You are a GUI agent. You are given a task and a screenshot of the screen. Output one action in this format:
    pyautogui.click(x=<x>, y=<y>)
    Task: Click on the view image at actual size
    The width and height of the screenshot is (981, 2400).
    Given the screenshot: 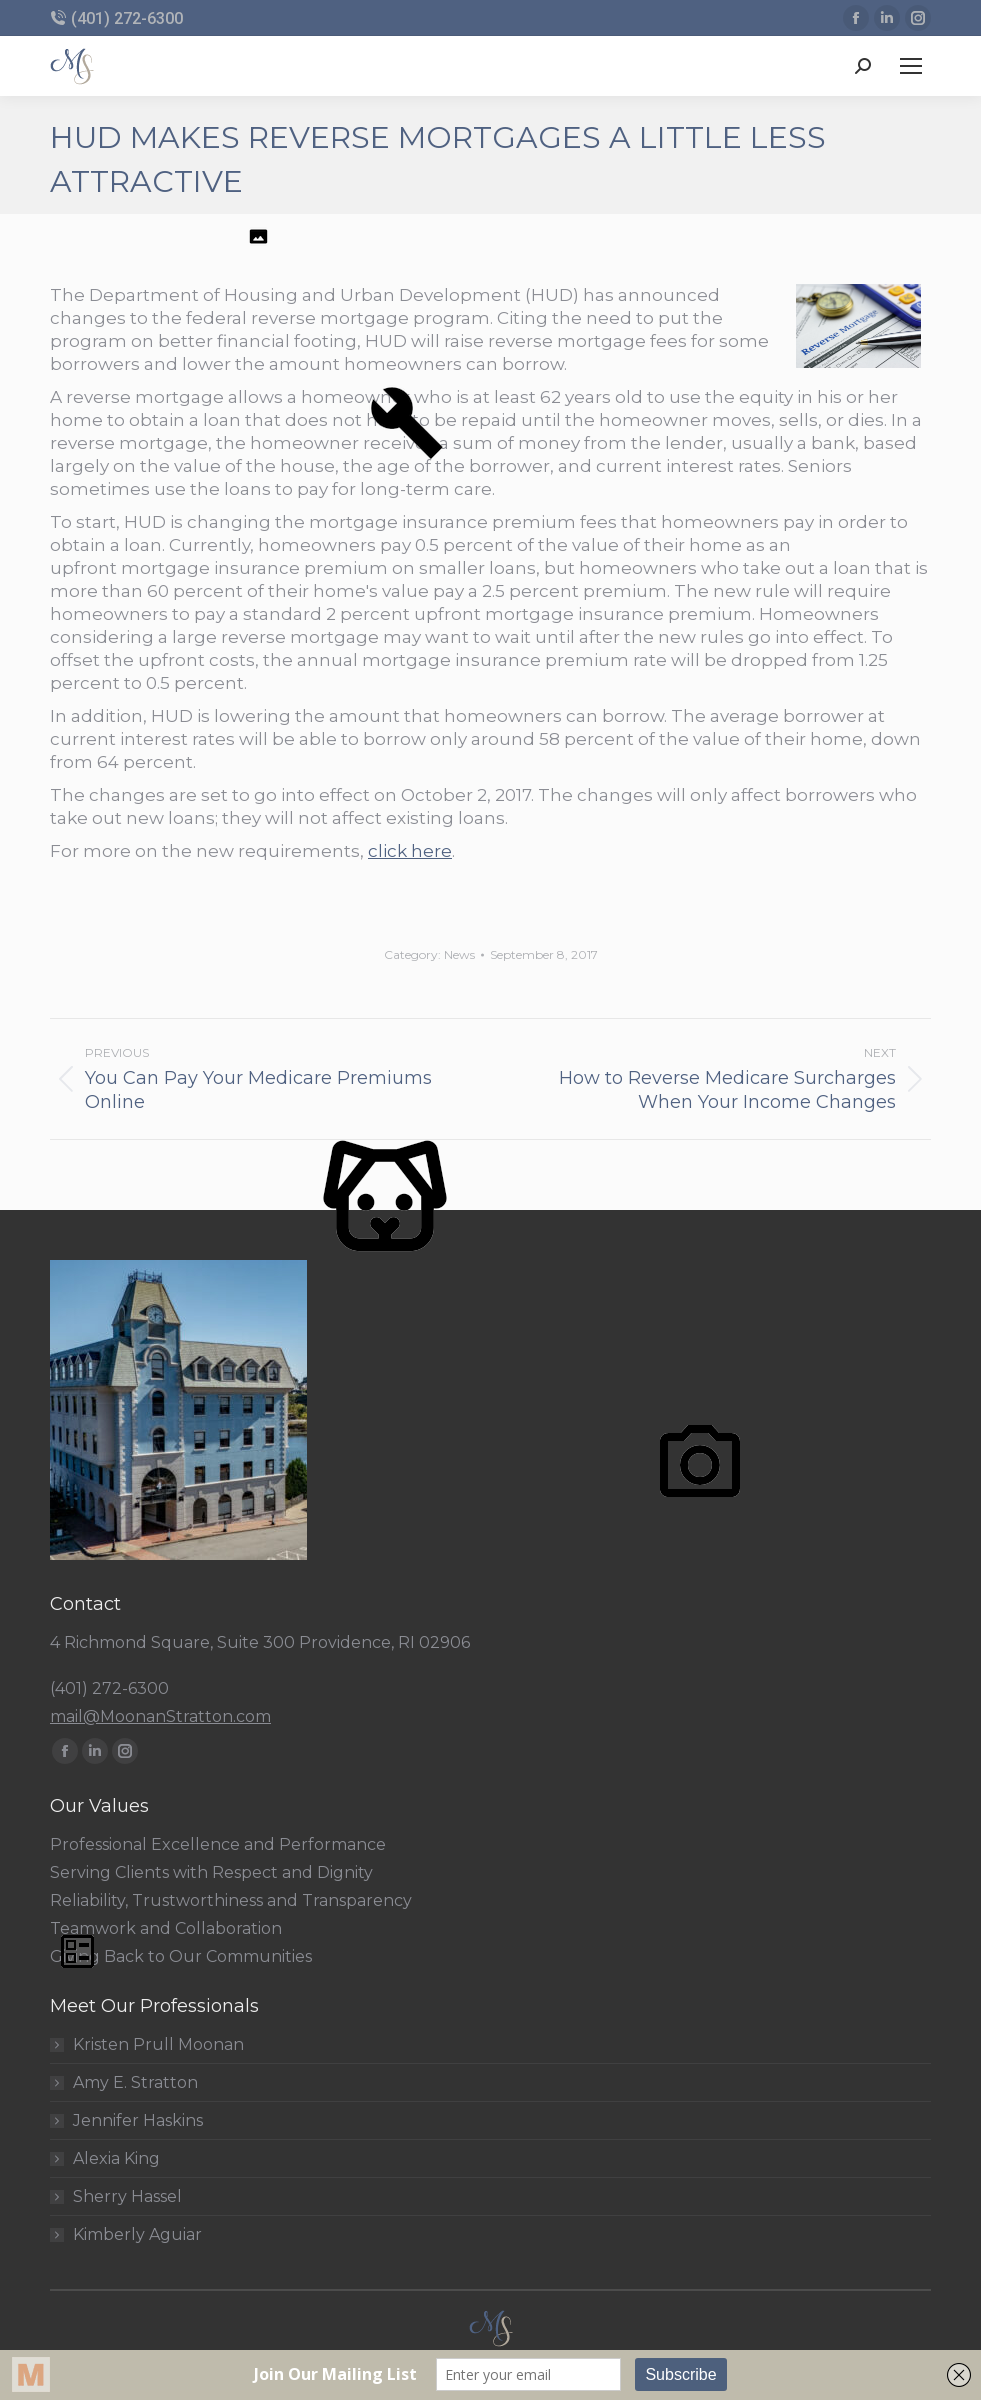 What is the action you would take?
    pyautogui.click(x=258, y=236)
    